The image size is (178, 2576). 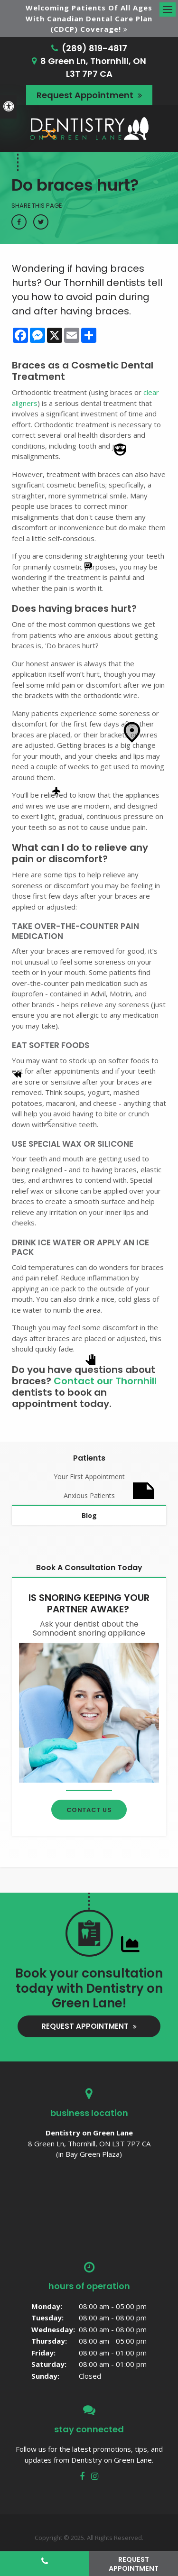 What do you see at coordinates (88, 565) in the screenshot?
I see `switch between front and rear camera during video recording` at bounding box center [88, 565].